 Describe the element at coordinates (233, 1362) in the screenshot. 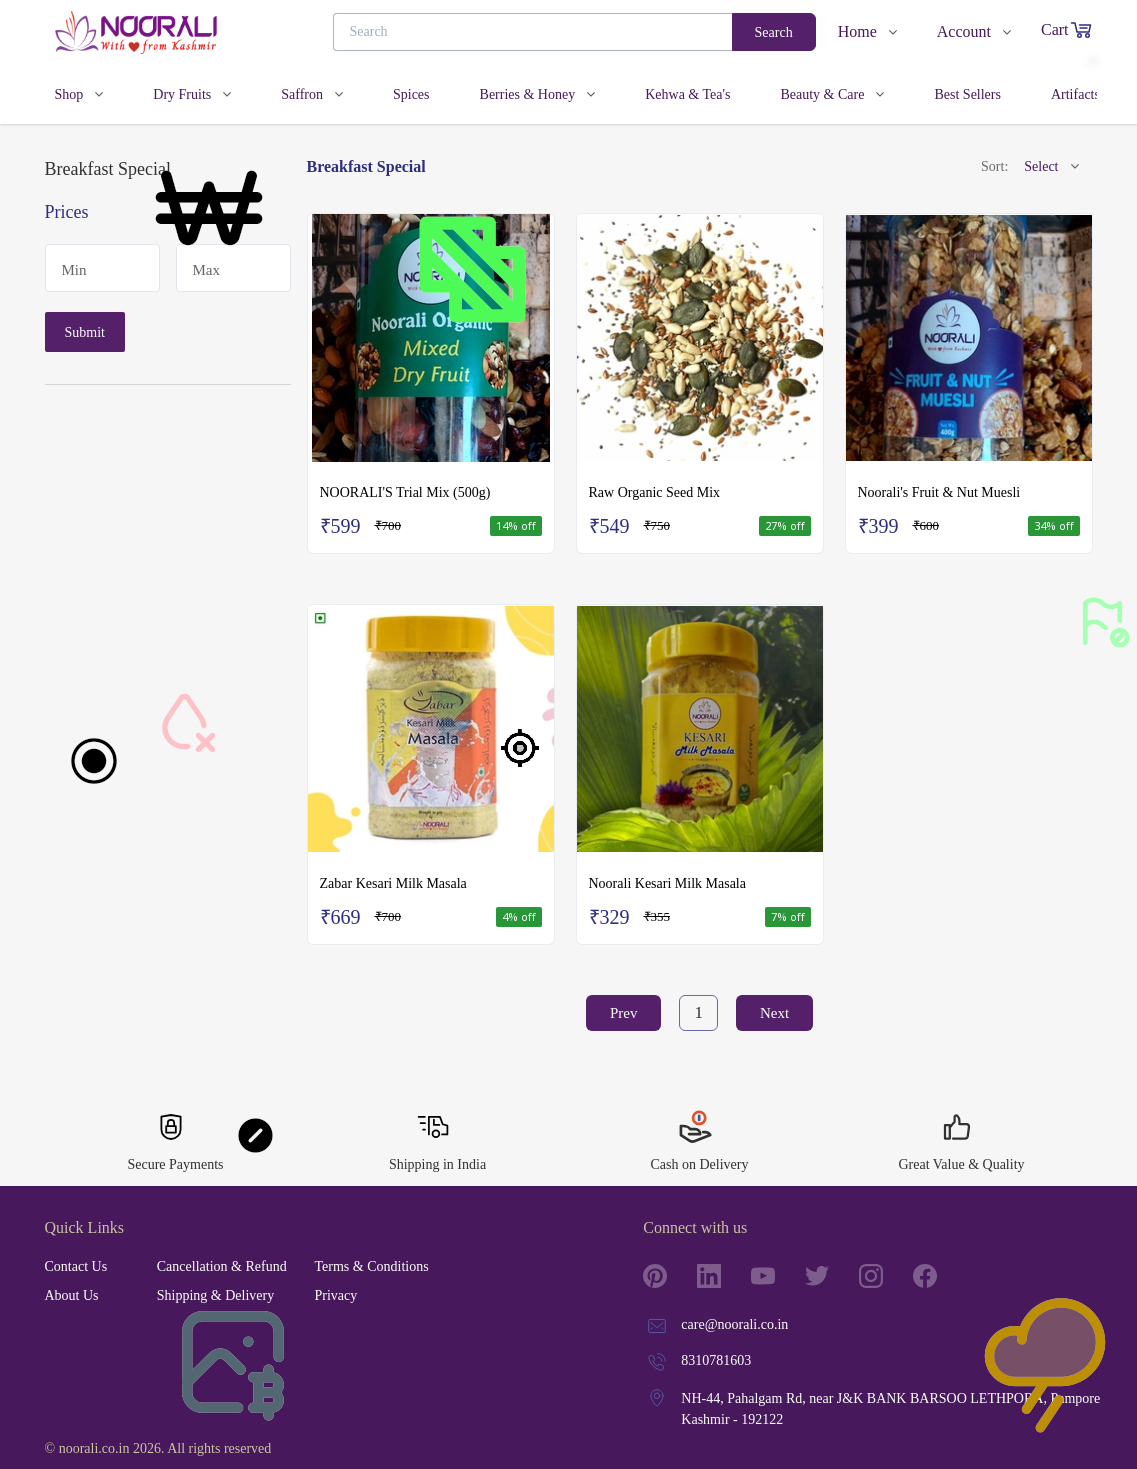

I see `attach or upload a photo for bitcoin transaction` at that location.